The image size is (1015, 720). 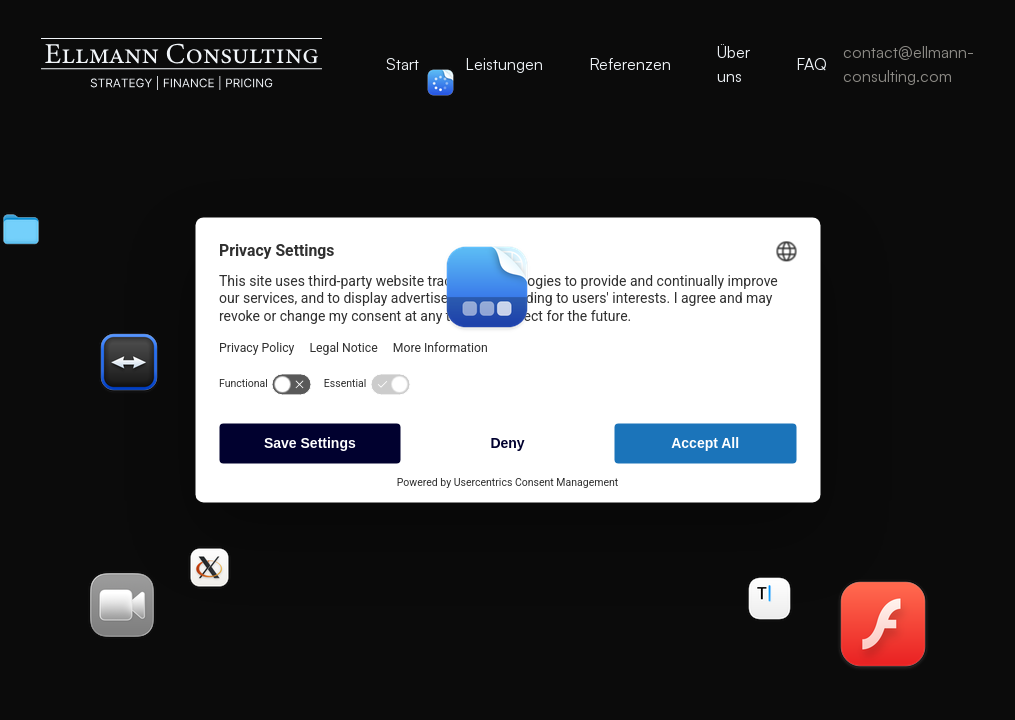 What do you see at coordinates (883, 624) in the screenshot?
I see `open Adobe Flash Player` at bounding box center [883, 624].